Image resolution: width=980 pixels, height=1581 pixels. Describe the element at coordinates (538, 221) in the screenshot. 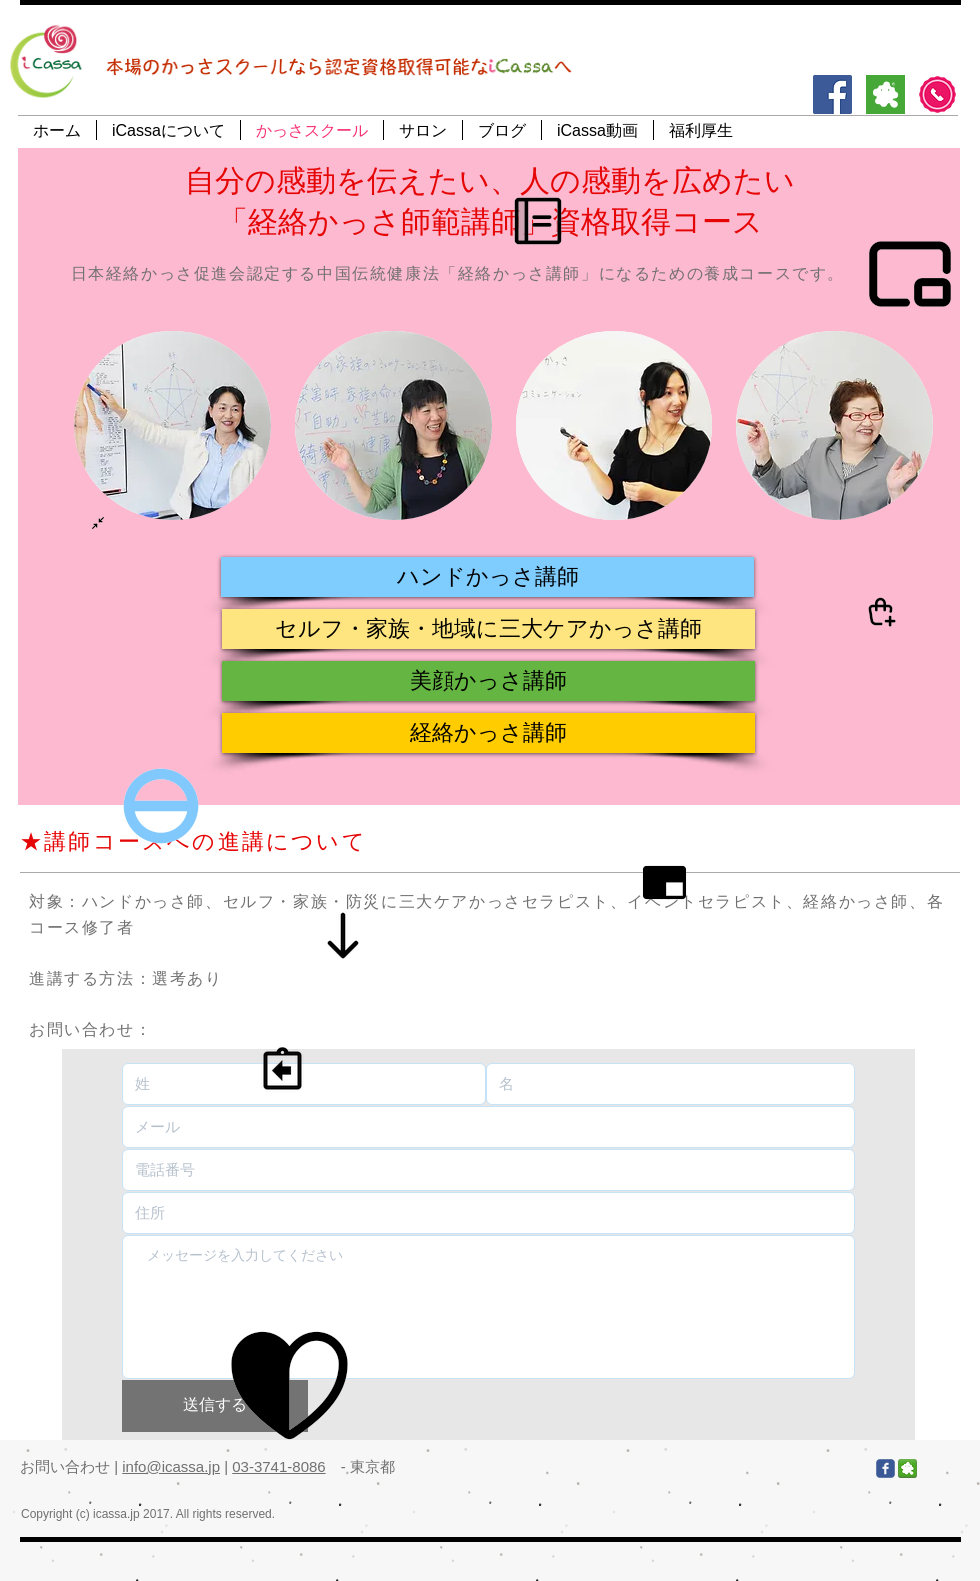

I see `open your notebook or notes` at that location.